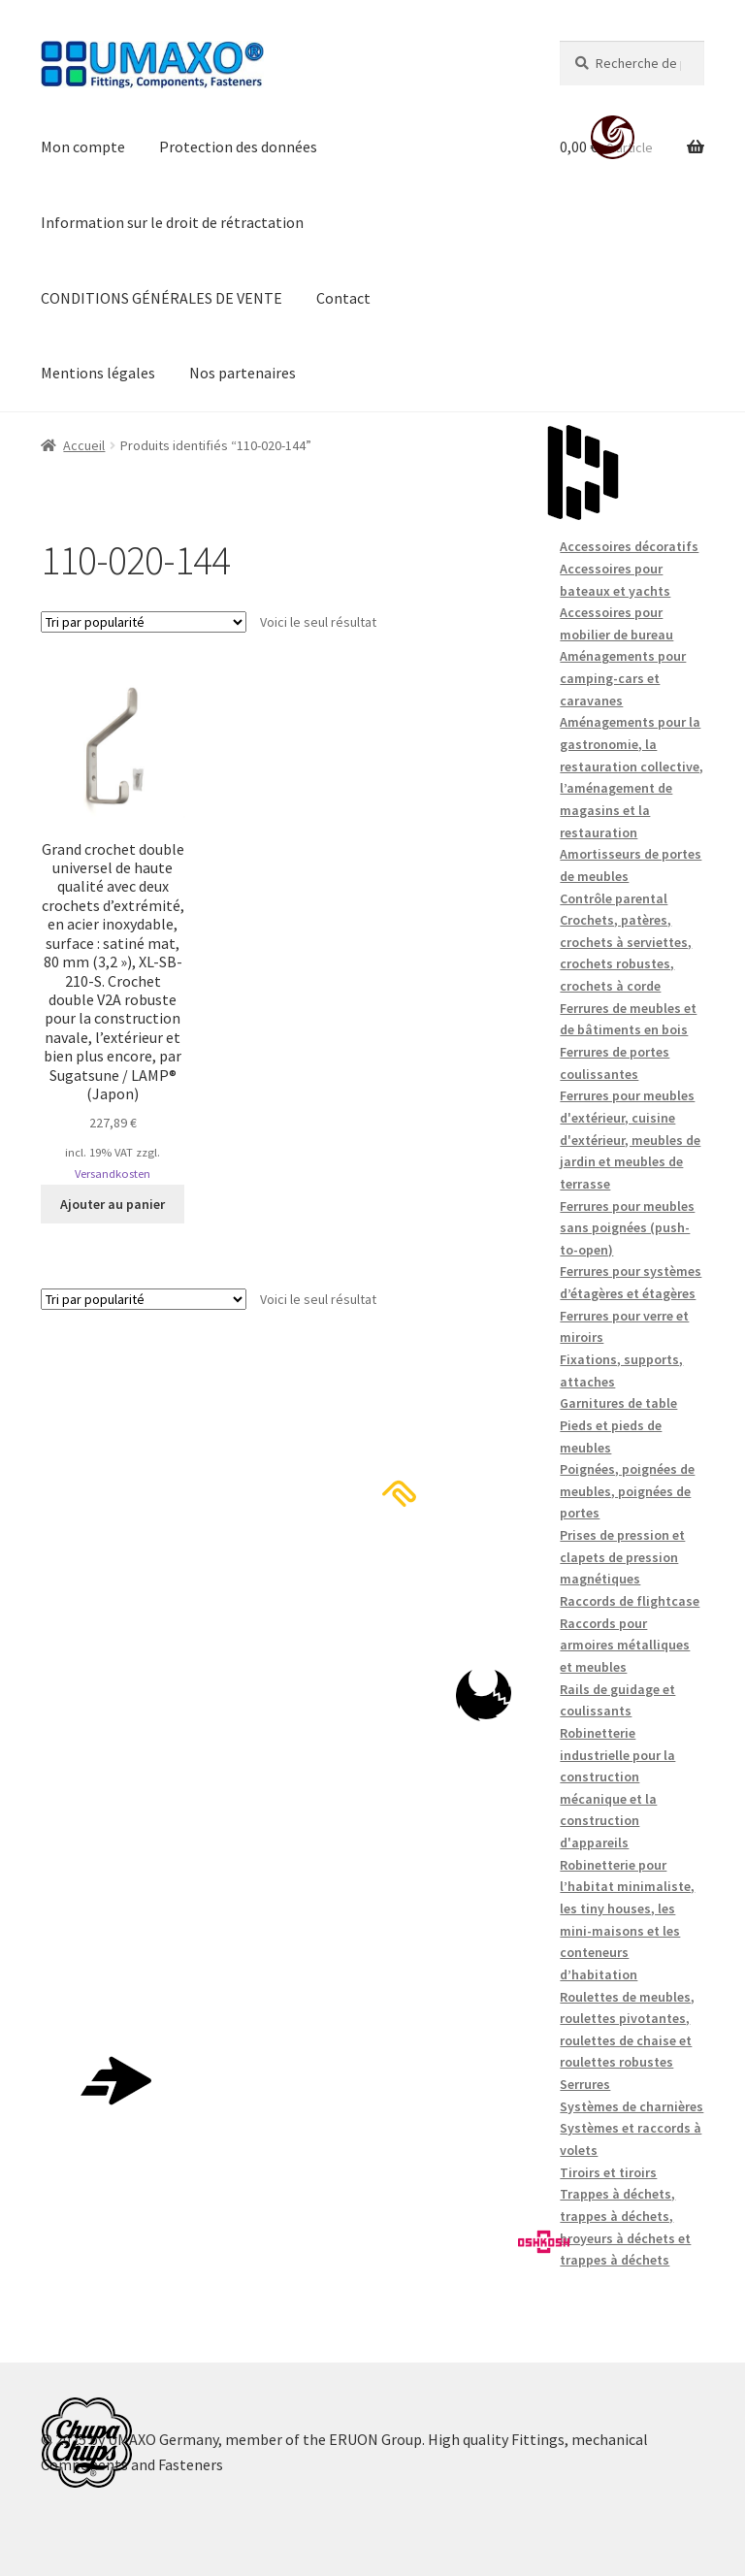 This screenshot has width=745, height=2576. I want to click on open dashlane password manager, so click(583, 473).